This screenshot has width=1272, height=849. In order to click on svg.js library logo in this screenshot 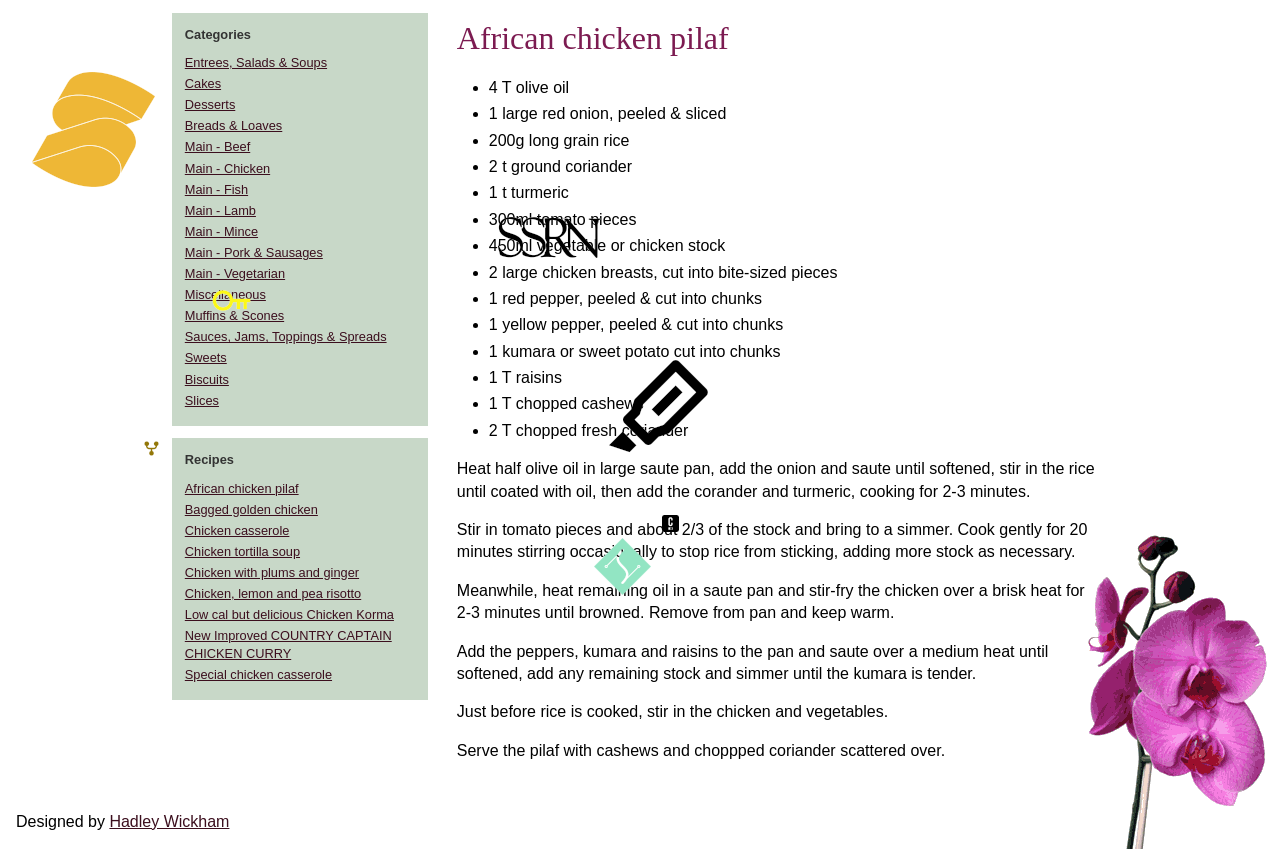, I will do `click(622, 566)`.